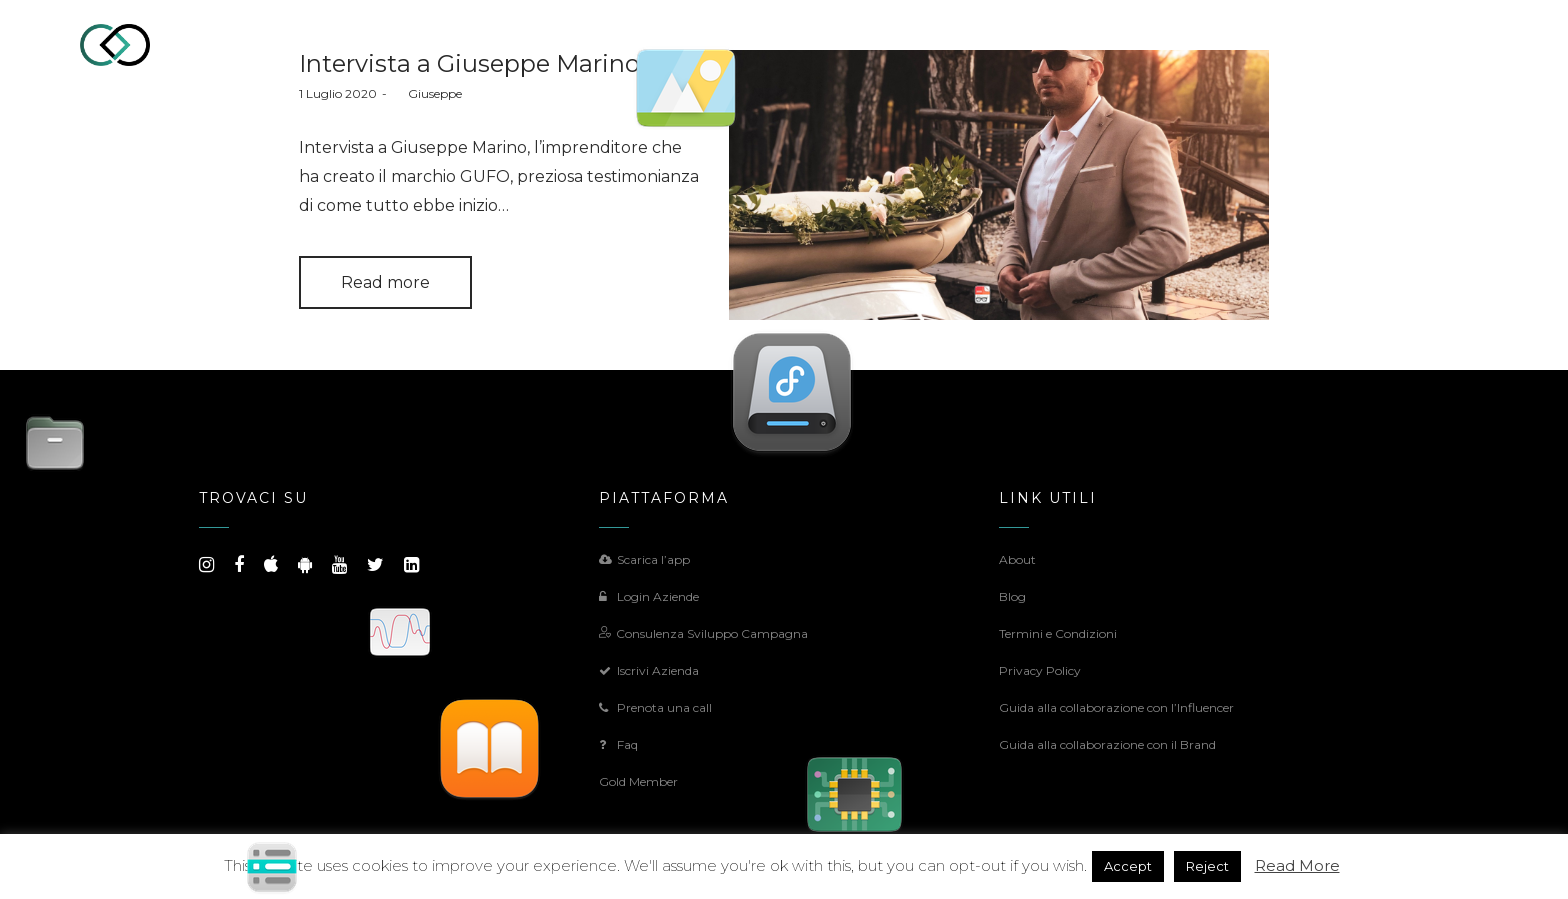  Describe the element at coordinates (400, 632) in the screenshot. I see `open power statistics application` at that location.